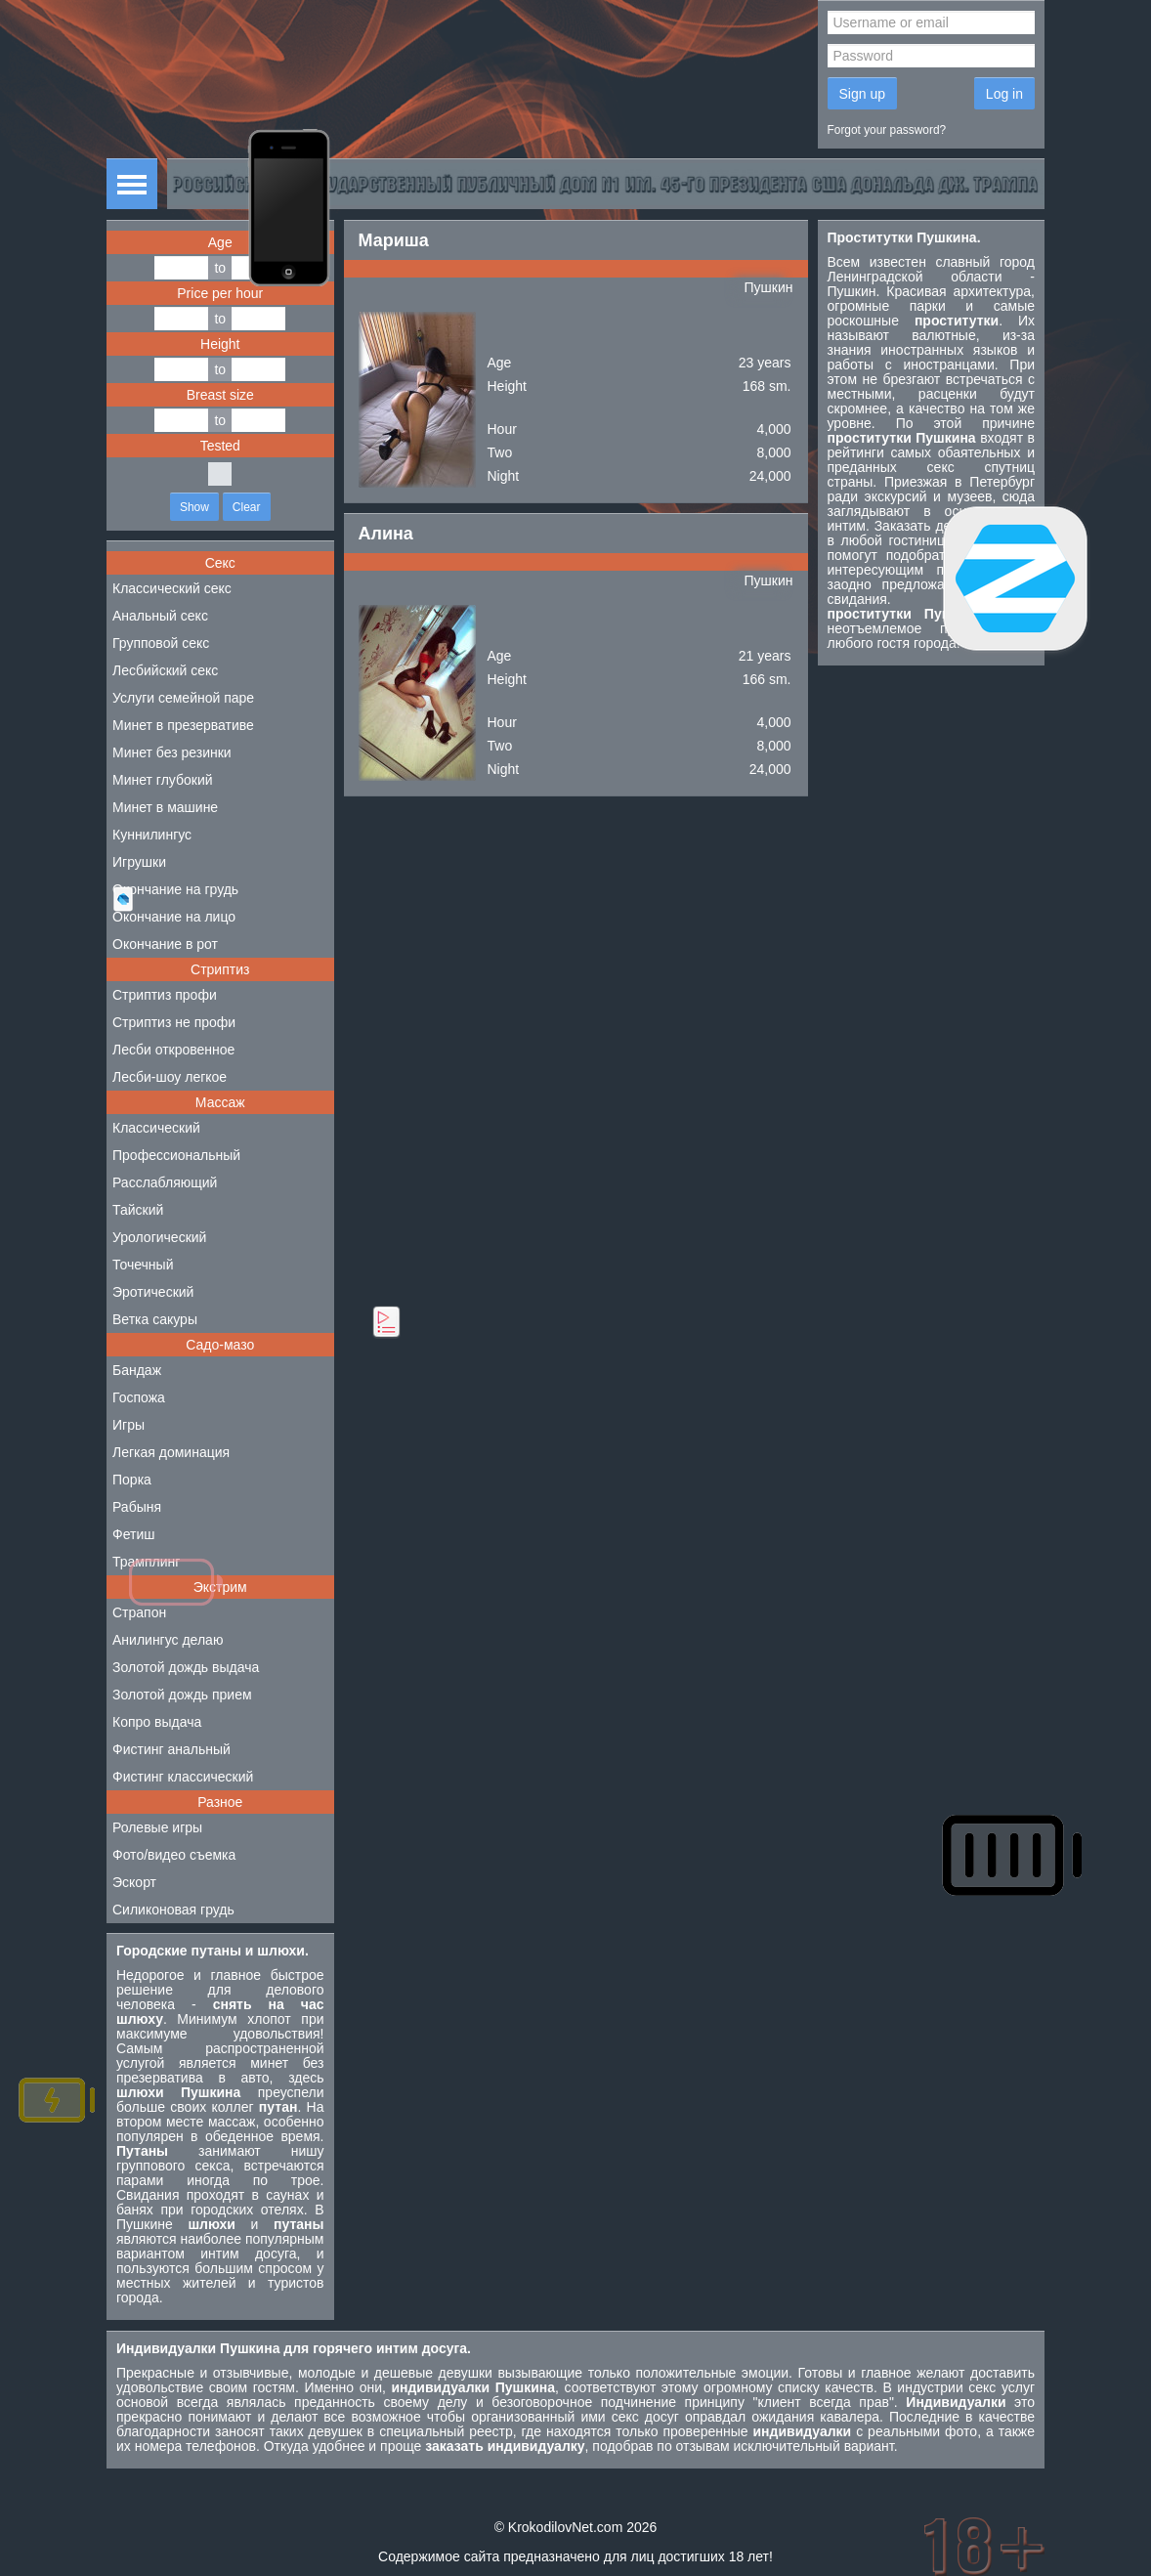  I want to click on open zorin os system settings or app launcher, so click(1015, 579).